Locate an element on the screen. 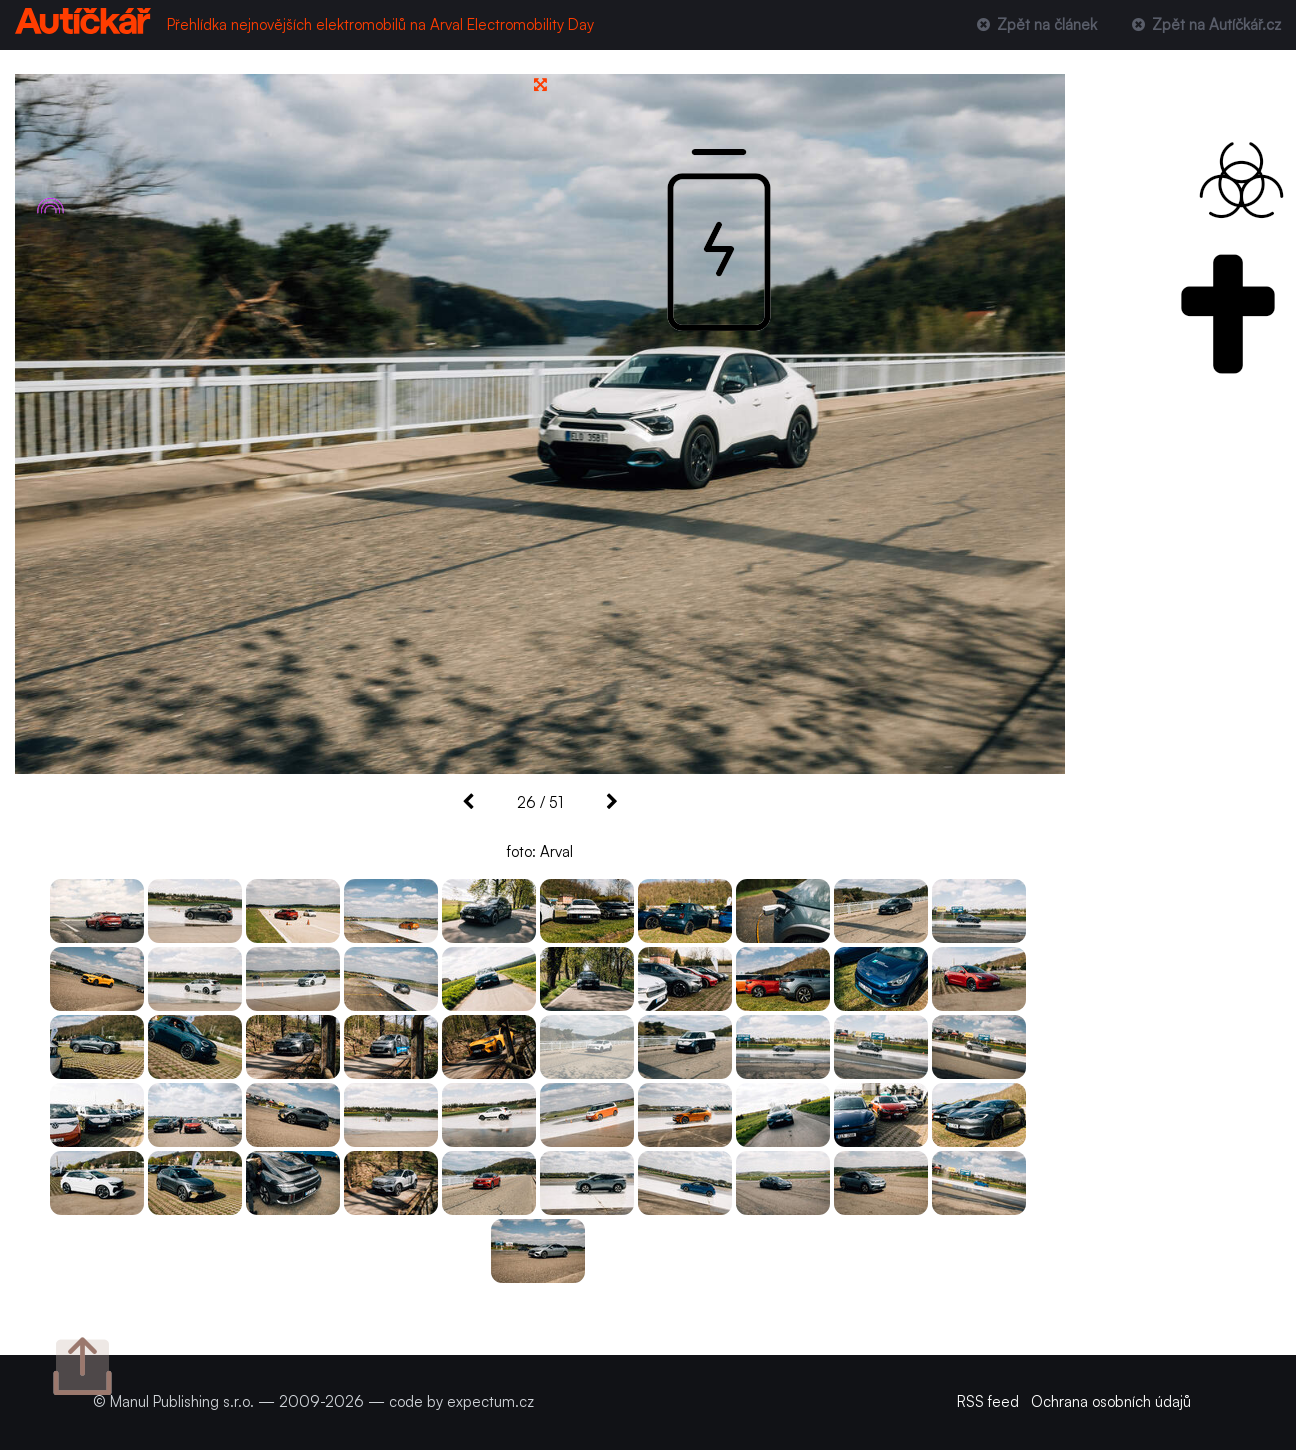 The height and width of the screenshot is (1450, 1296). religious or faith-related content is located at coordinates (1228, 314).